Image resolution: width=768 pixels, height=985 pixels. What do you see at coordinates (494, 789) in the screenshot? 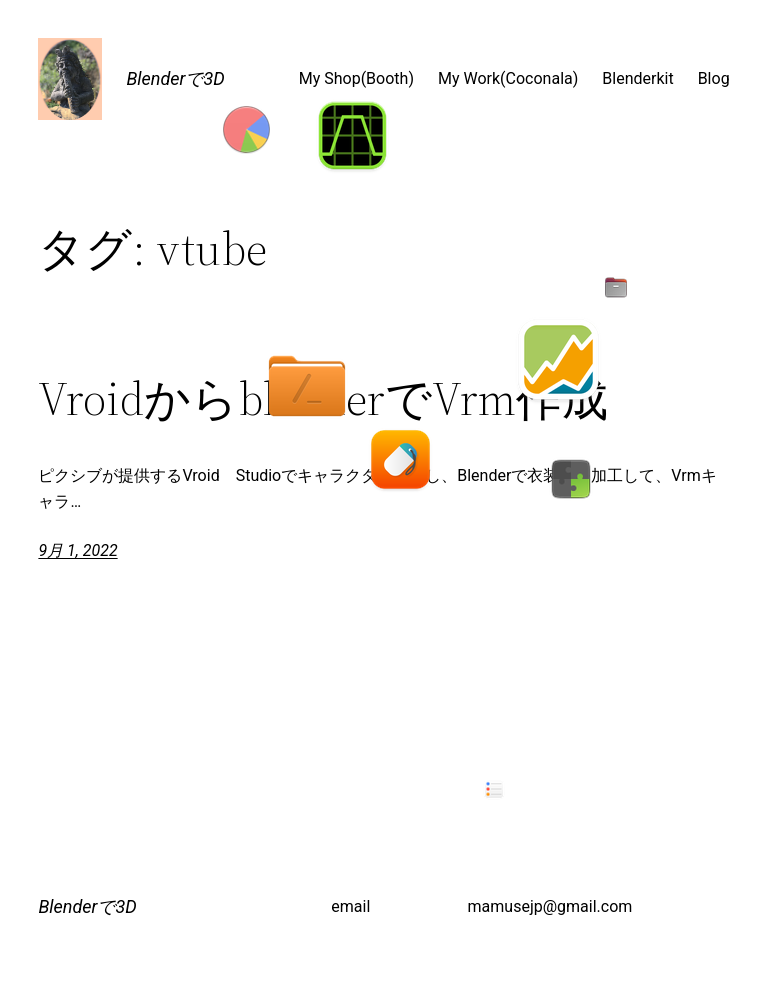
I see `open gnome to-do app` at bounding box center [494, 789].